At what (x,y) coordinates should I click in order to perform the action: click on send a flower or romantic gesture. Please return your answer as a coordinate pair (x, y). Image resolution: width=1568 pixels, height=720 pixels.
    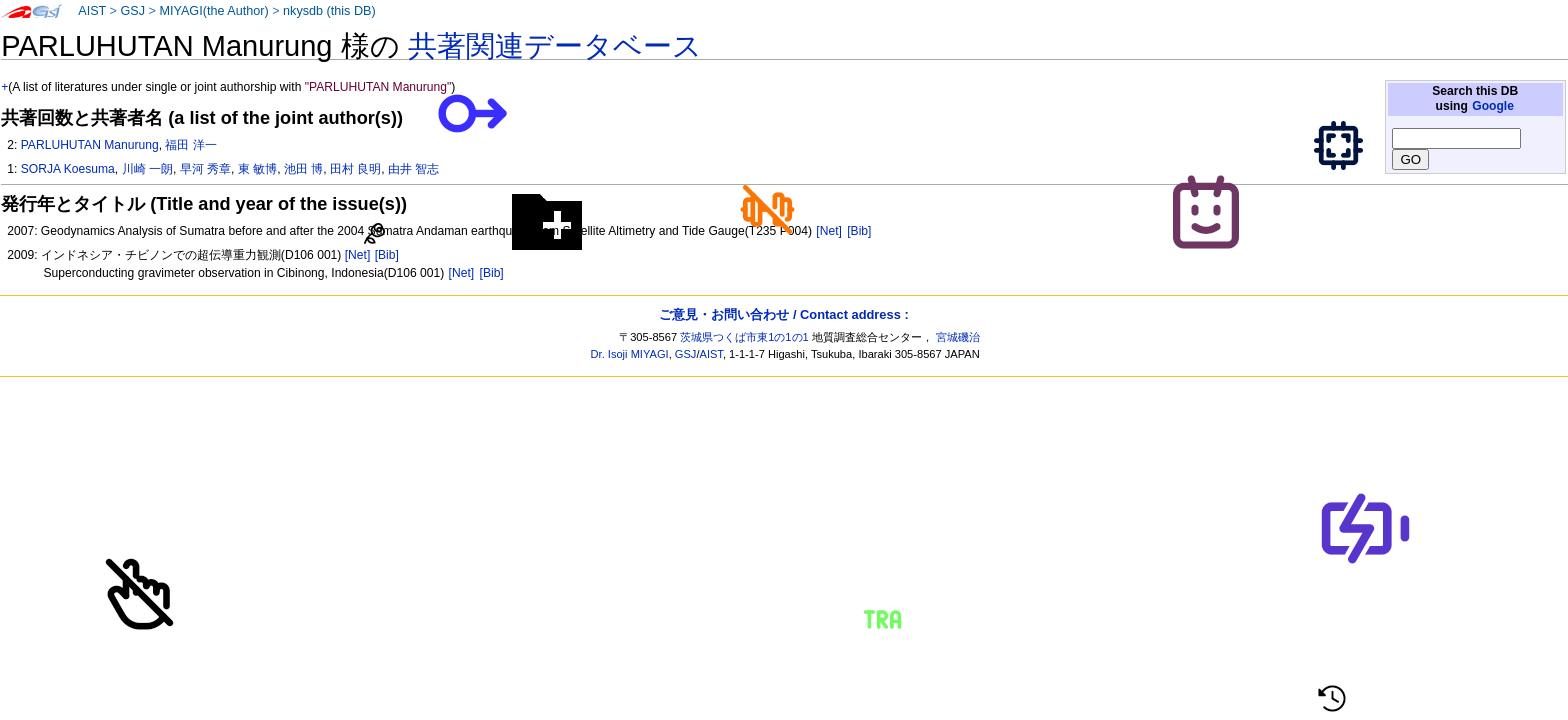
    Looking at the image, I should click on (374, 233).